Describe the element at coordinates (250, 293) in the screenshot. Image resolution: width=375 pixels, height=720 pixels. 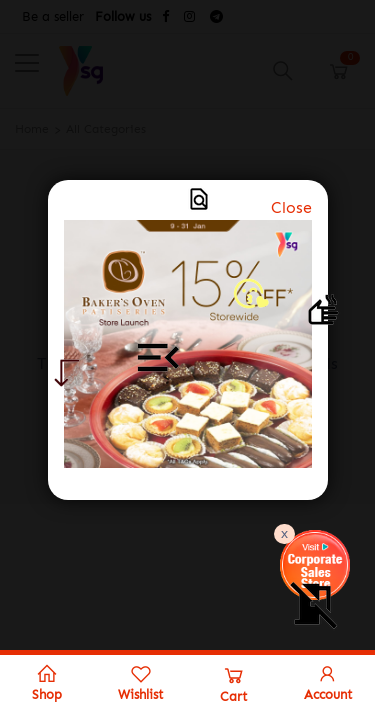
I see `add a kiss or love reaction to a message` at that location.